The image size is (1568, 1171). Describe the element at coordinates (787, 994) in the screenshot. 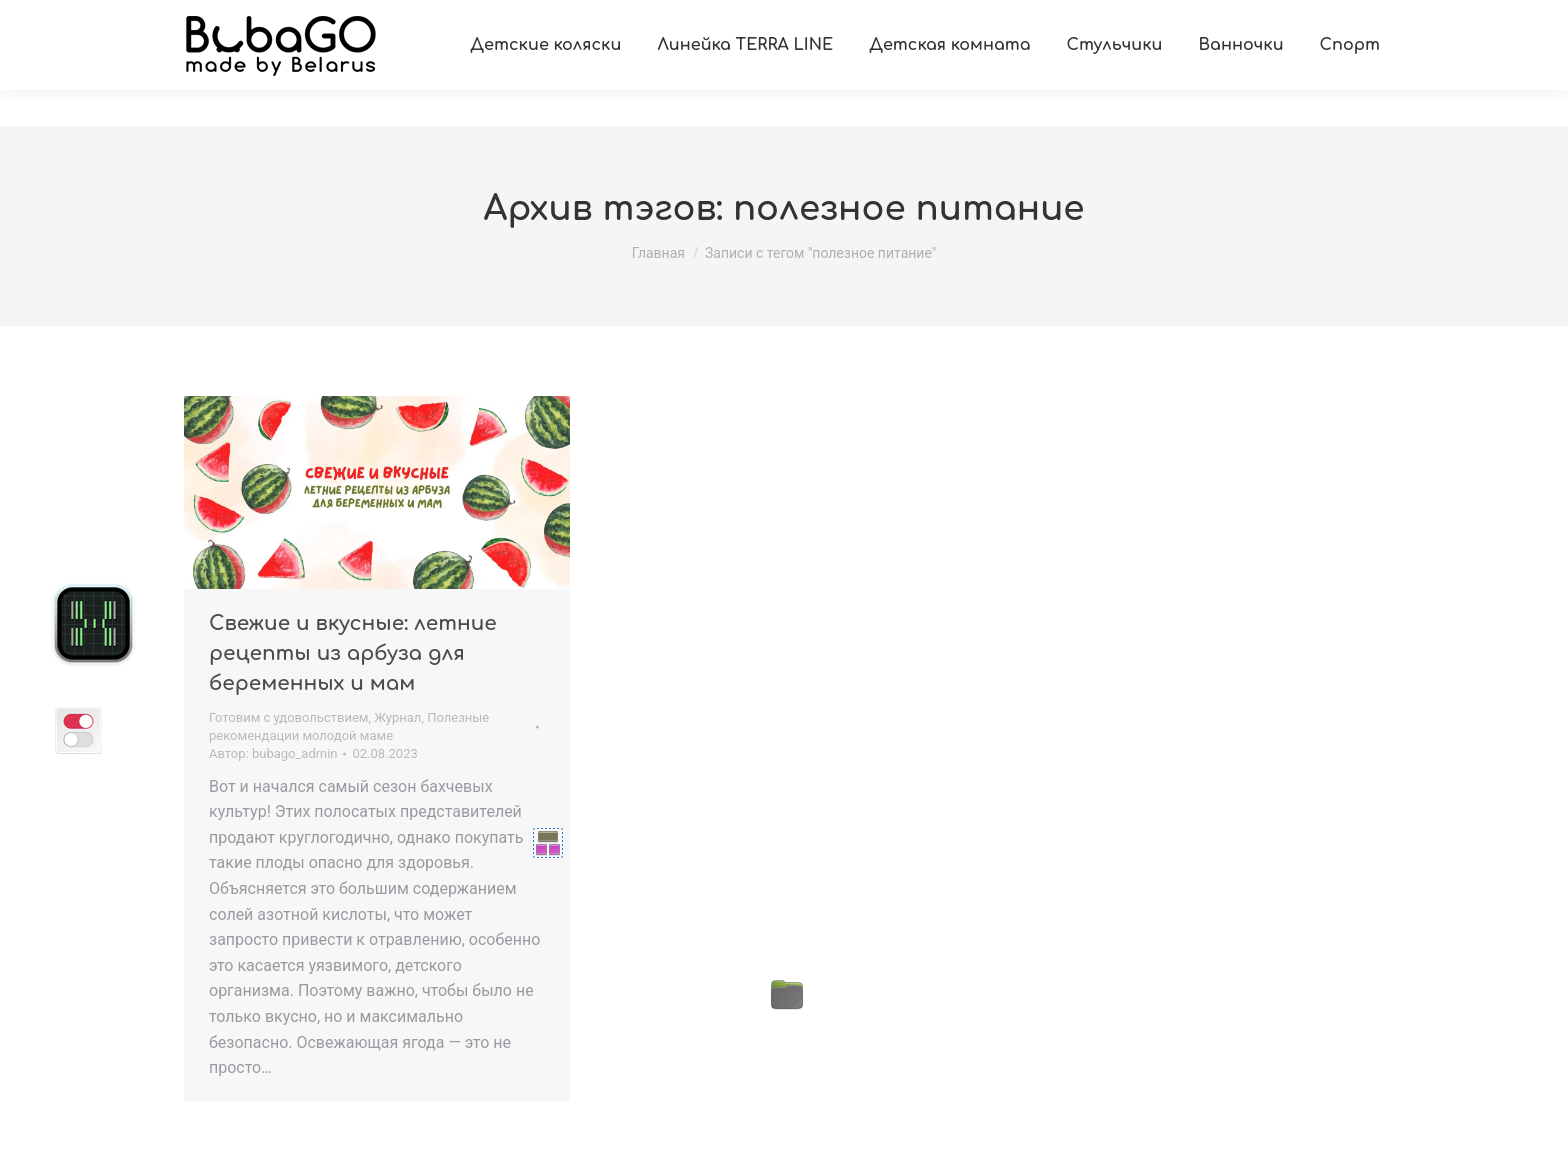

I see `open a folder or directory` at that location.